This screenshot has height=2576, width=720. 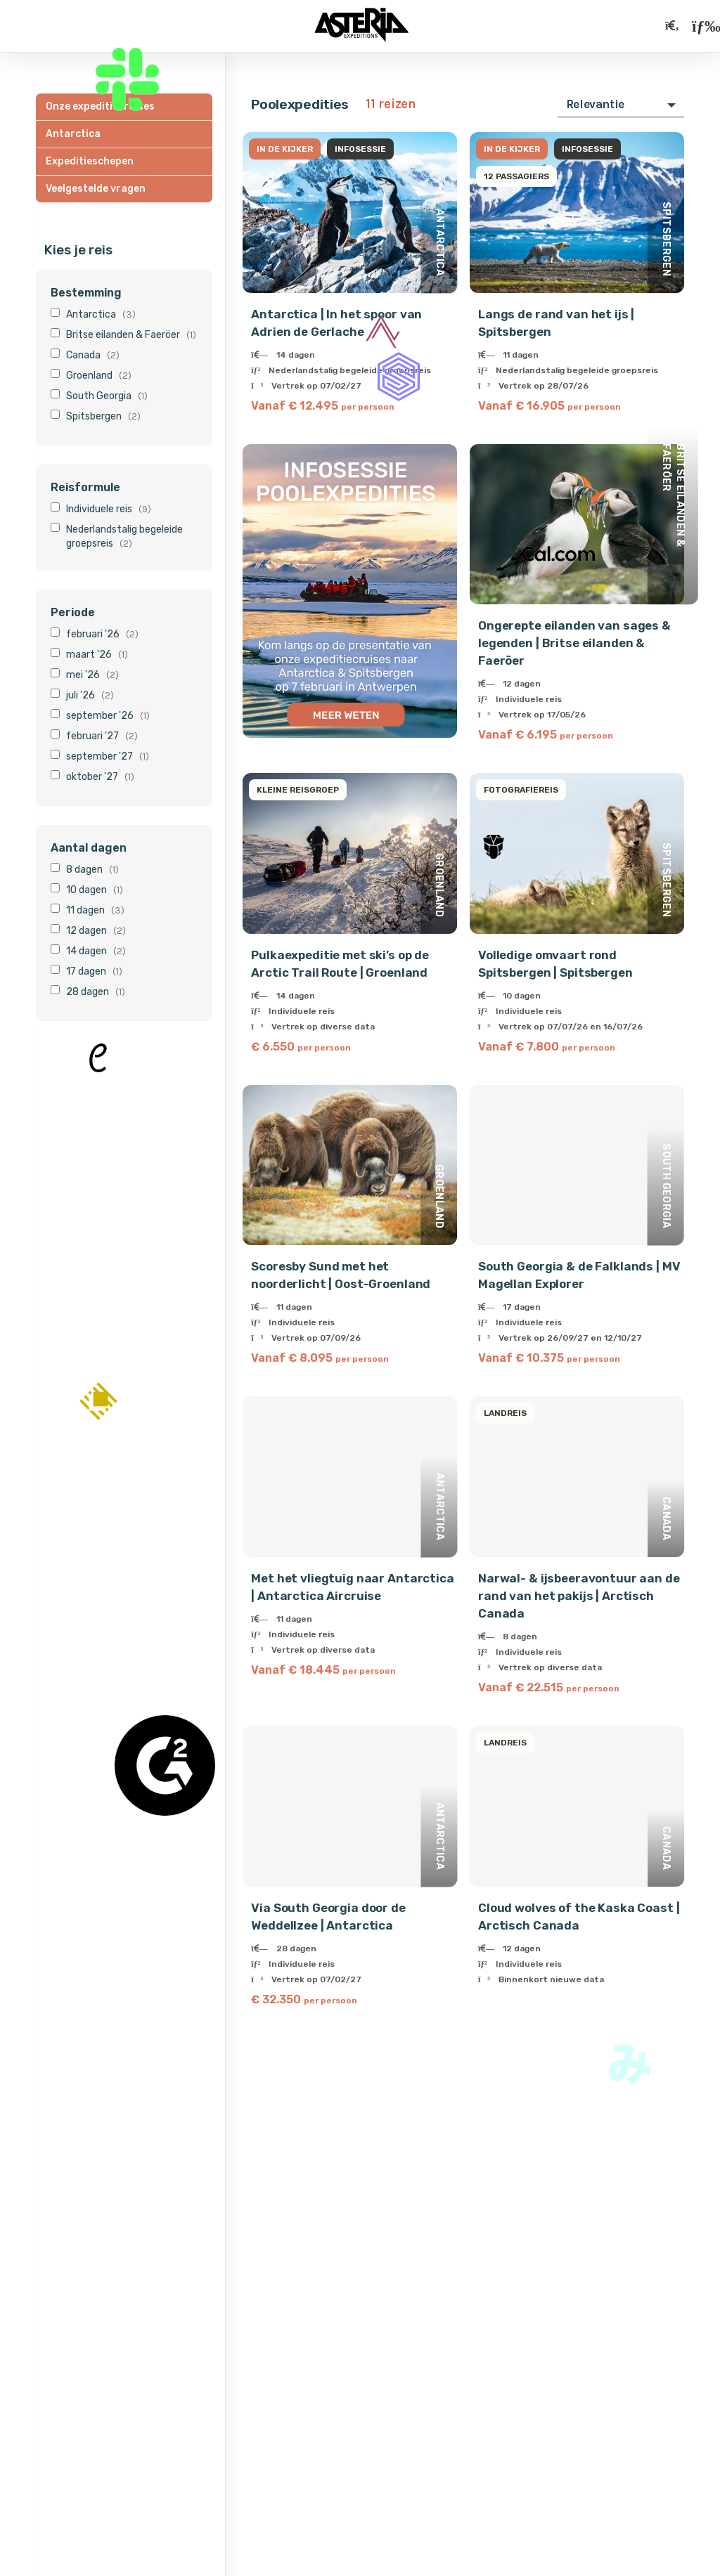 I want to click on think peaks brand logo, so click(x=382, y=331).